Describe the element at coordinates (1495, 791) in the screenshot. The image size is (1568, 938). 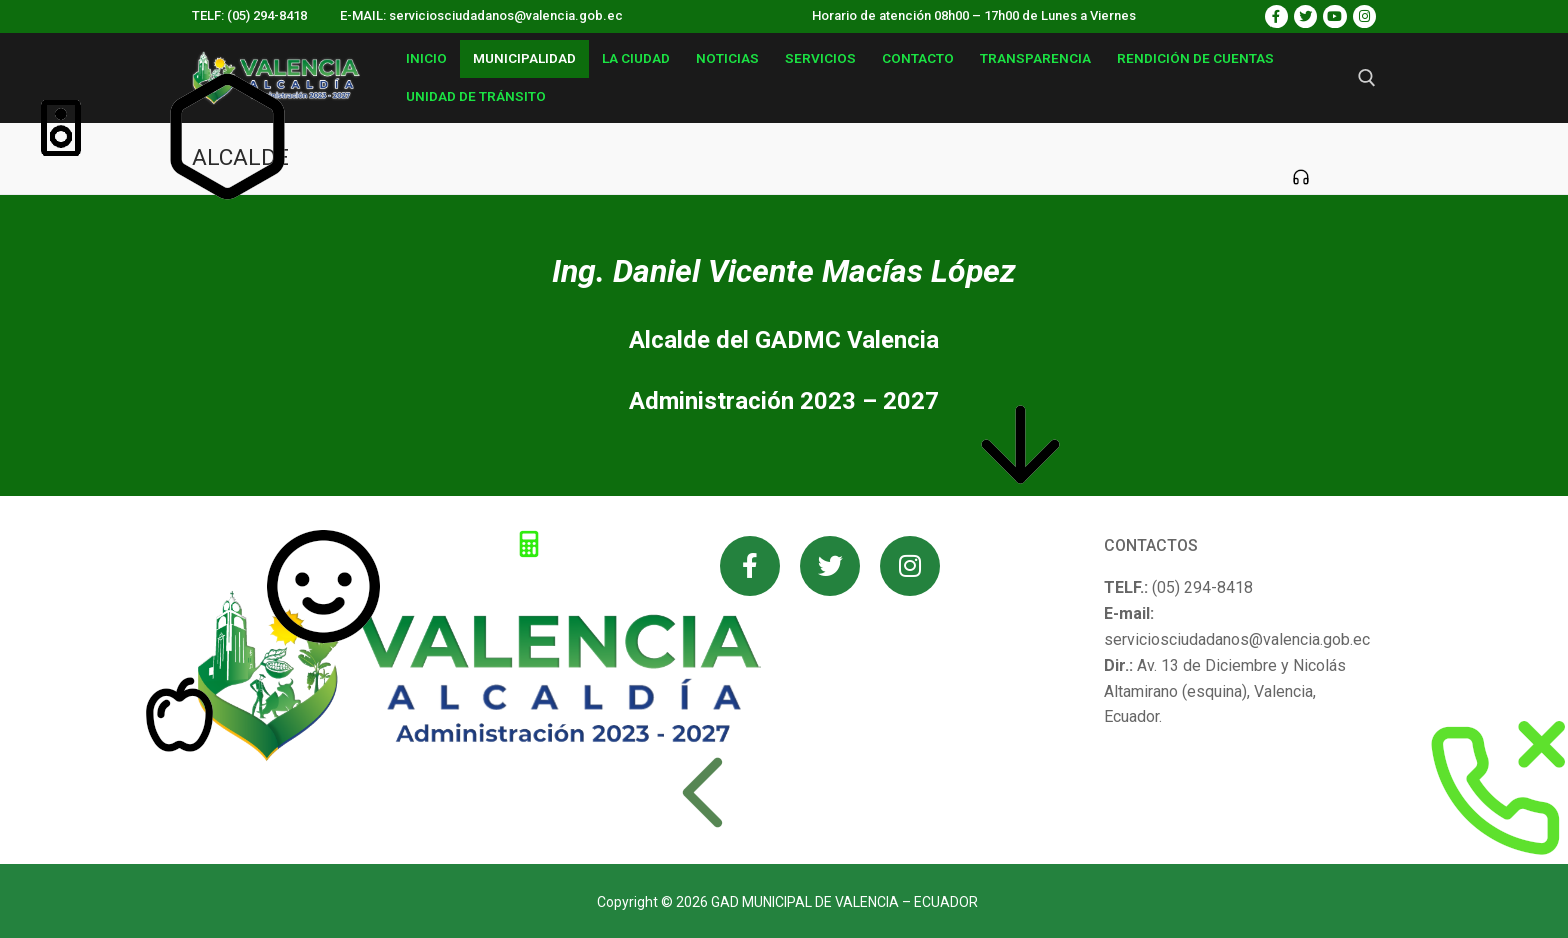
I see `indicates a missed phone call` at that location.